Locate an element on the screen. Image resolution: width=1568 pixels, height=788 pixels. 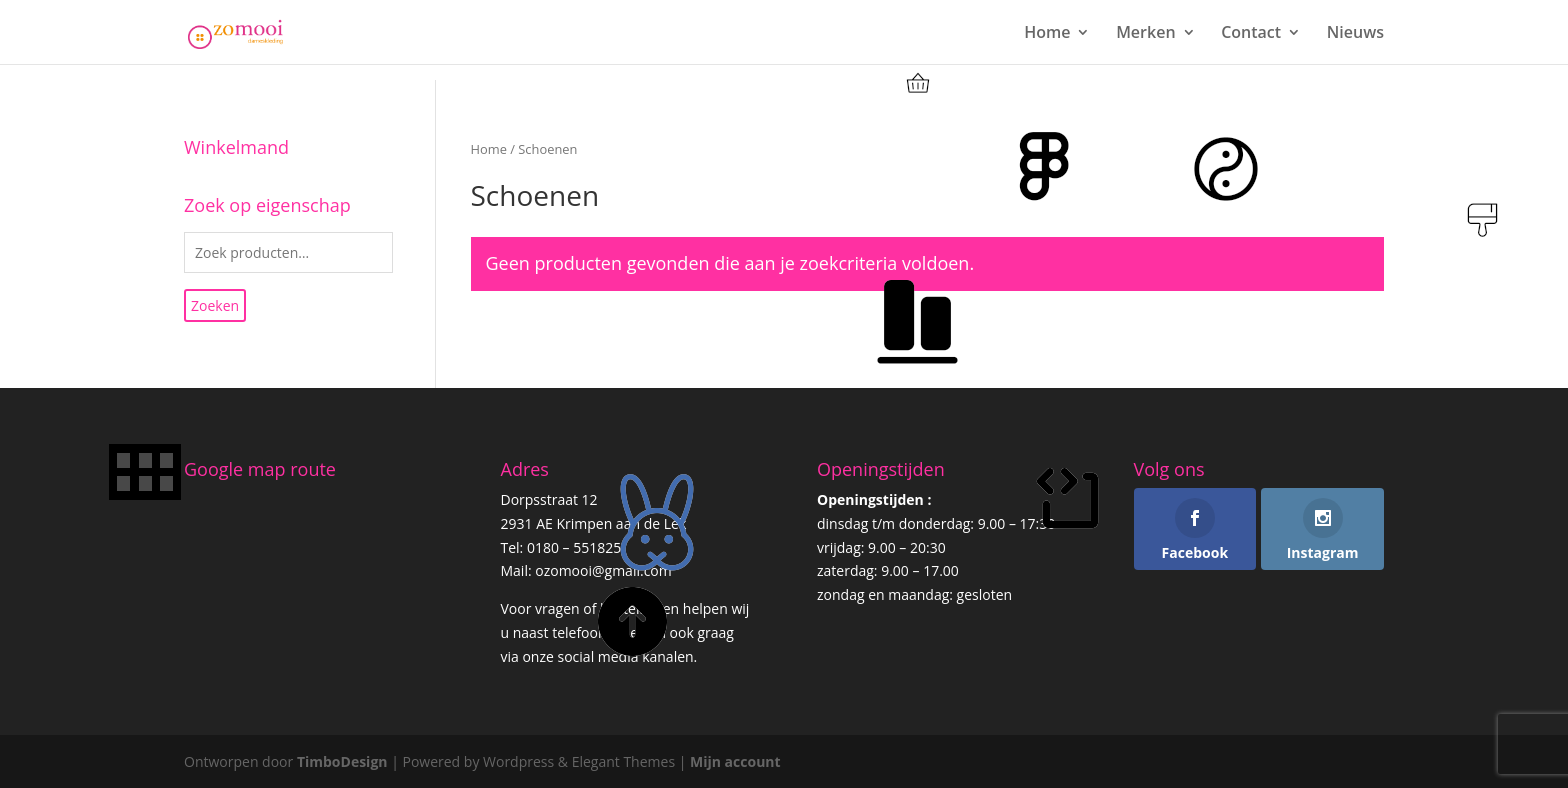
switch to grid view layout is located at coordinates (143, 474).